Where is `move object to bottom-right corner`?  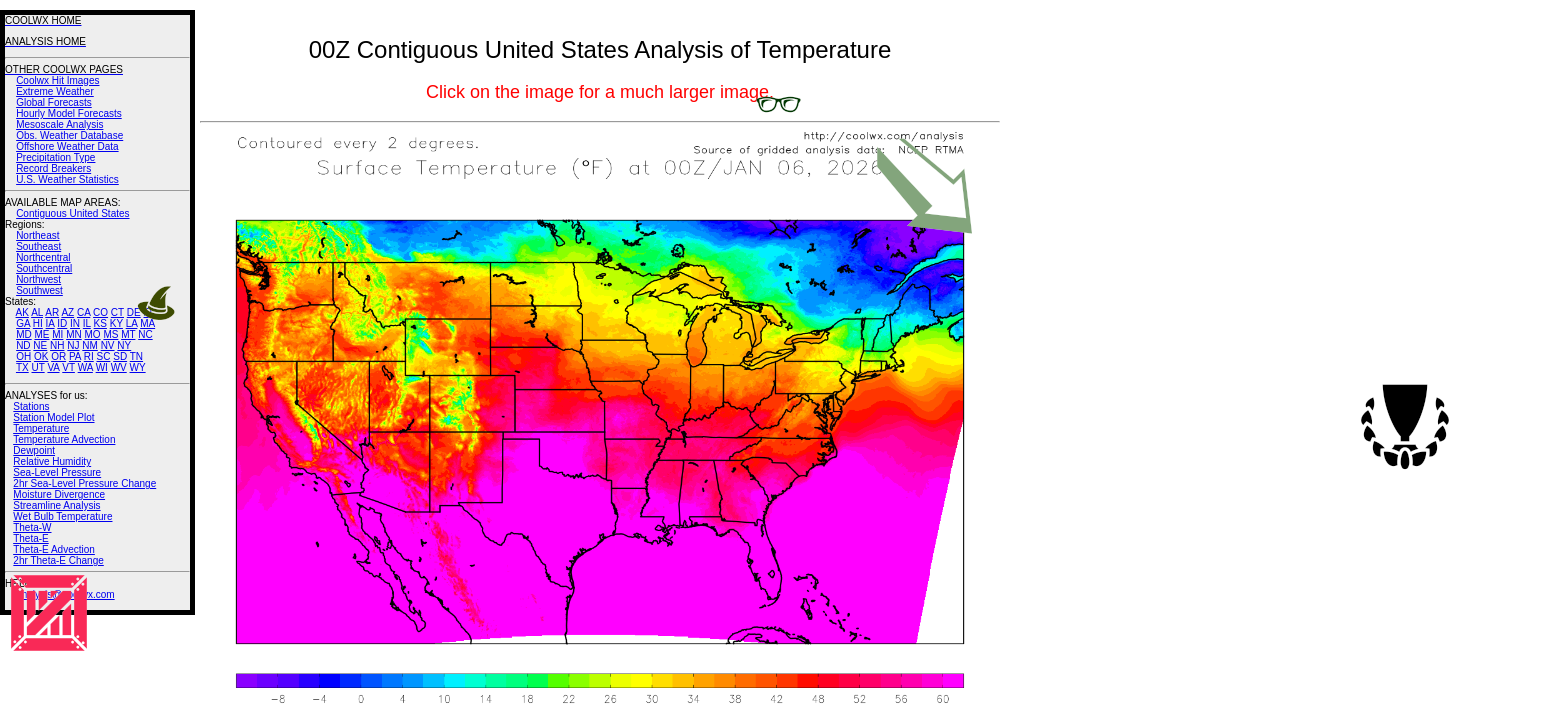 move object to bottom-right corner is located at coordinates (924, 186).